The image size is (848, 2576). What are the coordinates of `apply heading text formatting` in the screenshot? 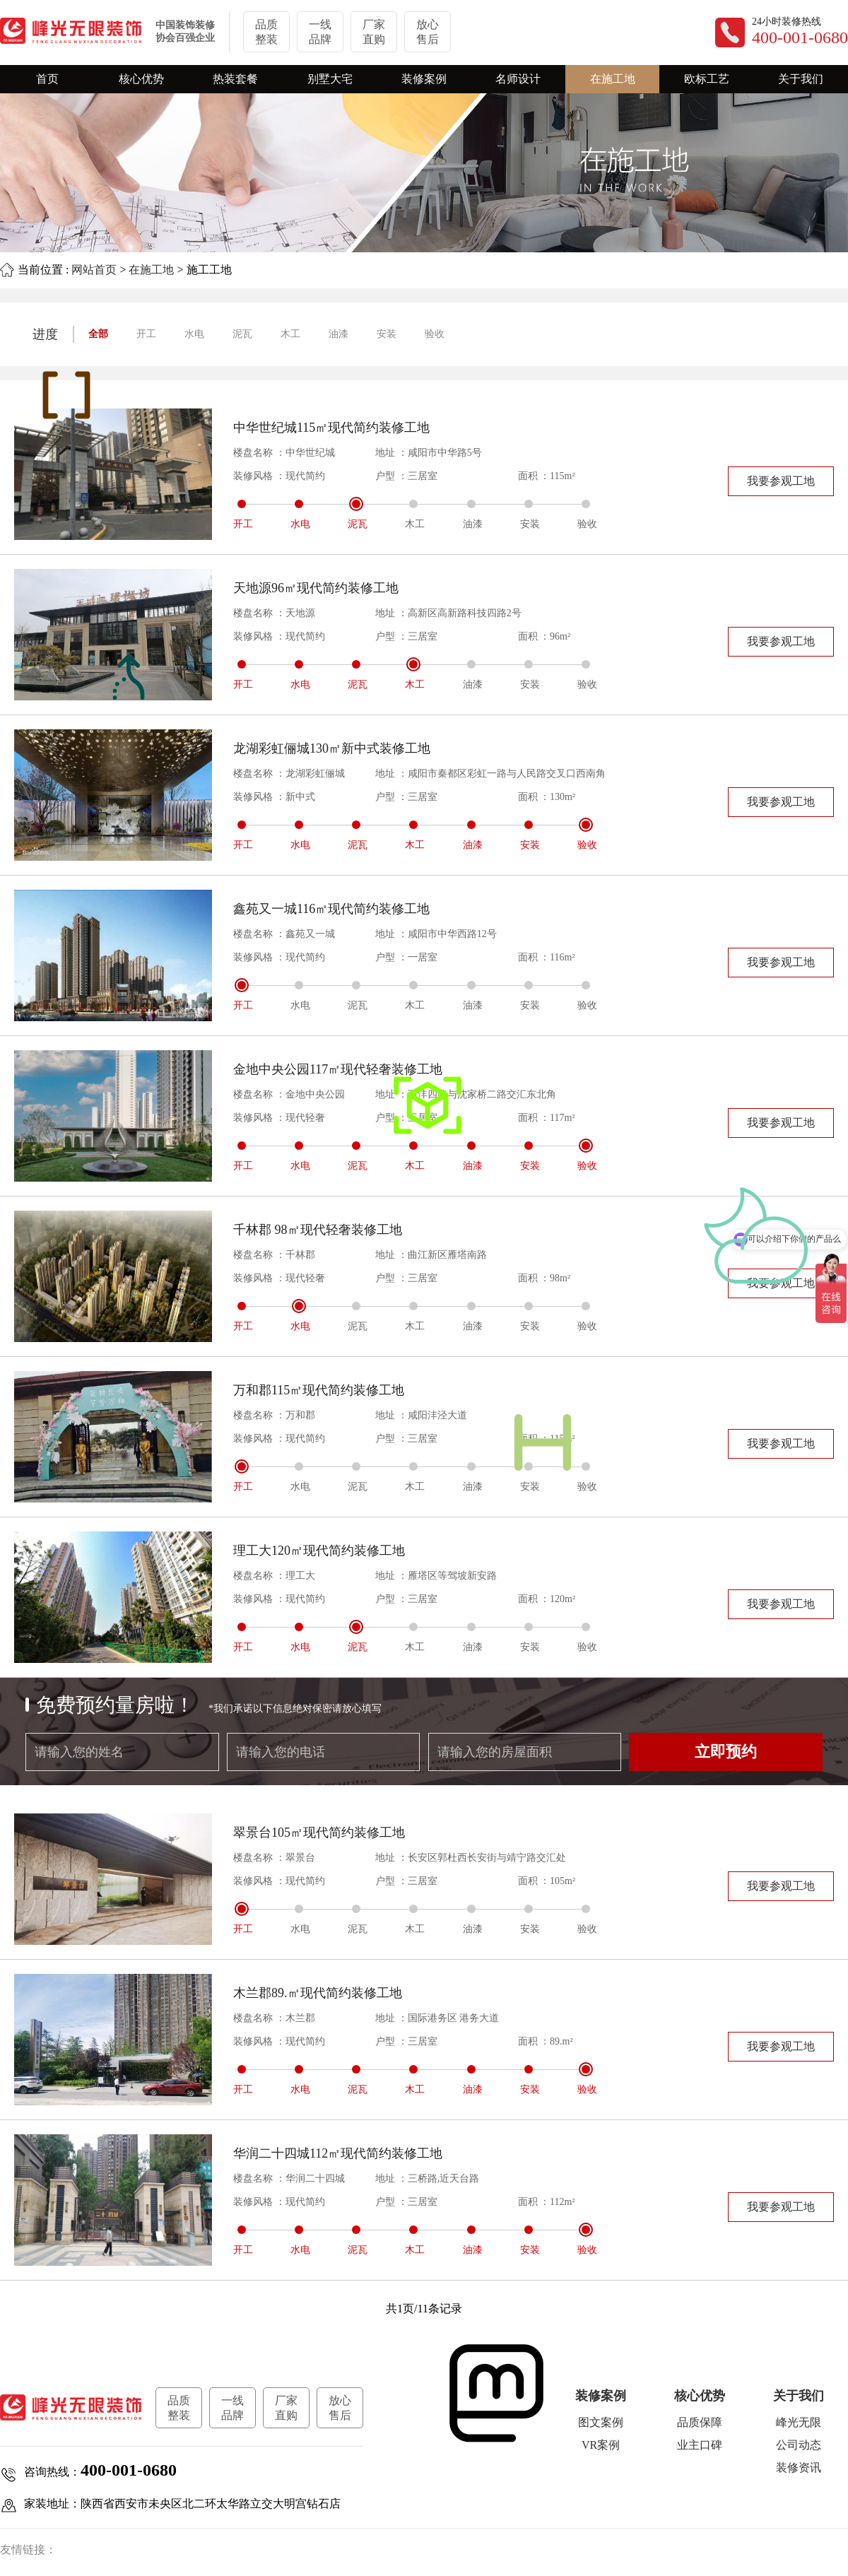 It's located at (543, 1442).